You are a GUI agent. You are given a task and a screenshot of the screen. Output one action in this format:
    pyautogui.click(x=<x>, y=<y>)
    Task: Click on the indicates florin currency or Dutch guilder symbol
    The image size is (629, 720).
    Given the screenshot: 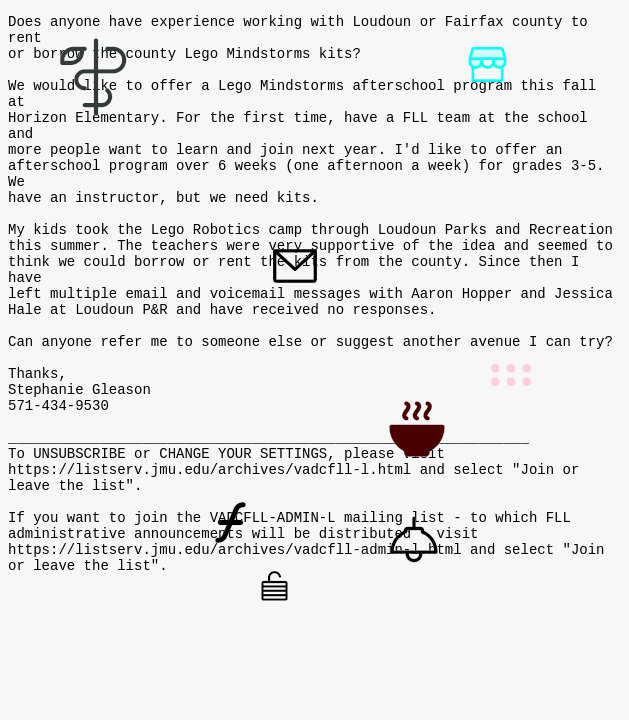 What is the action you would take?
    pyautogui.click(x=230, y=522)
    